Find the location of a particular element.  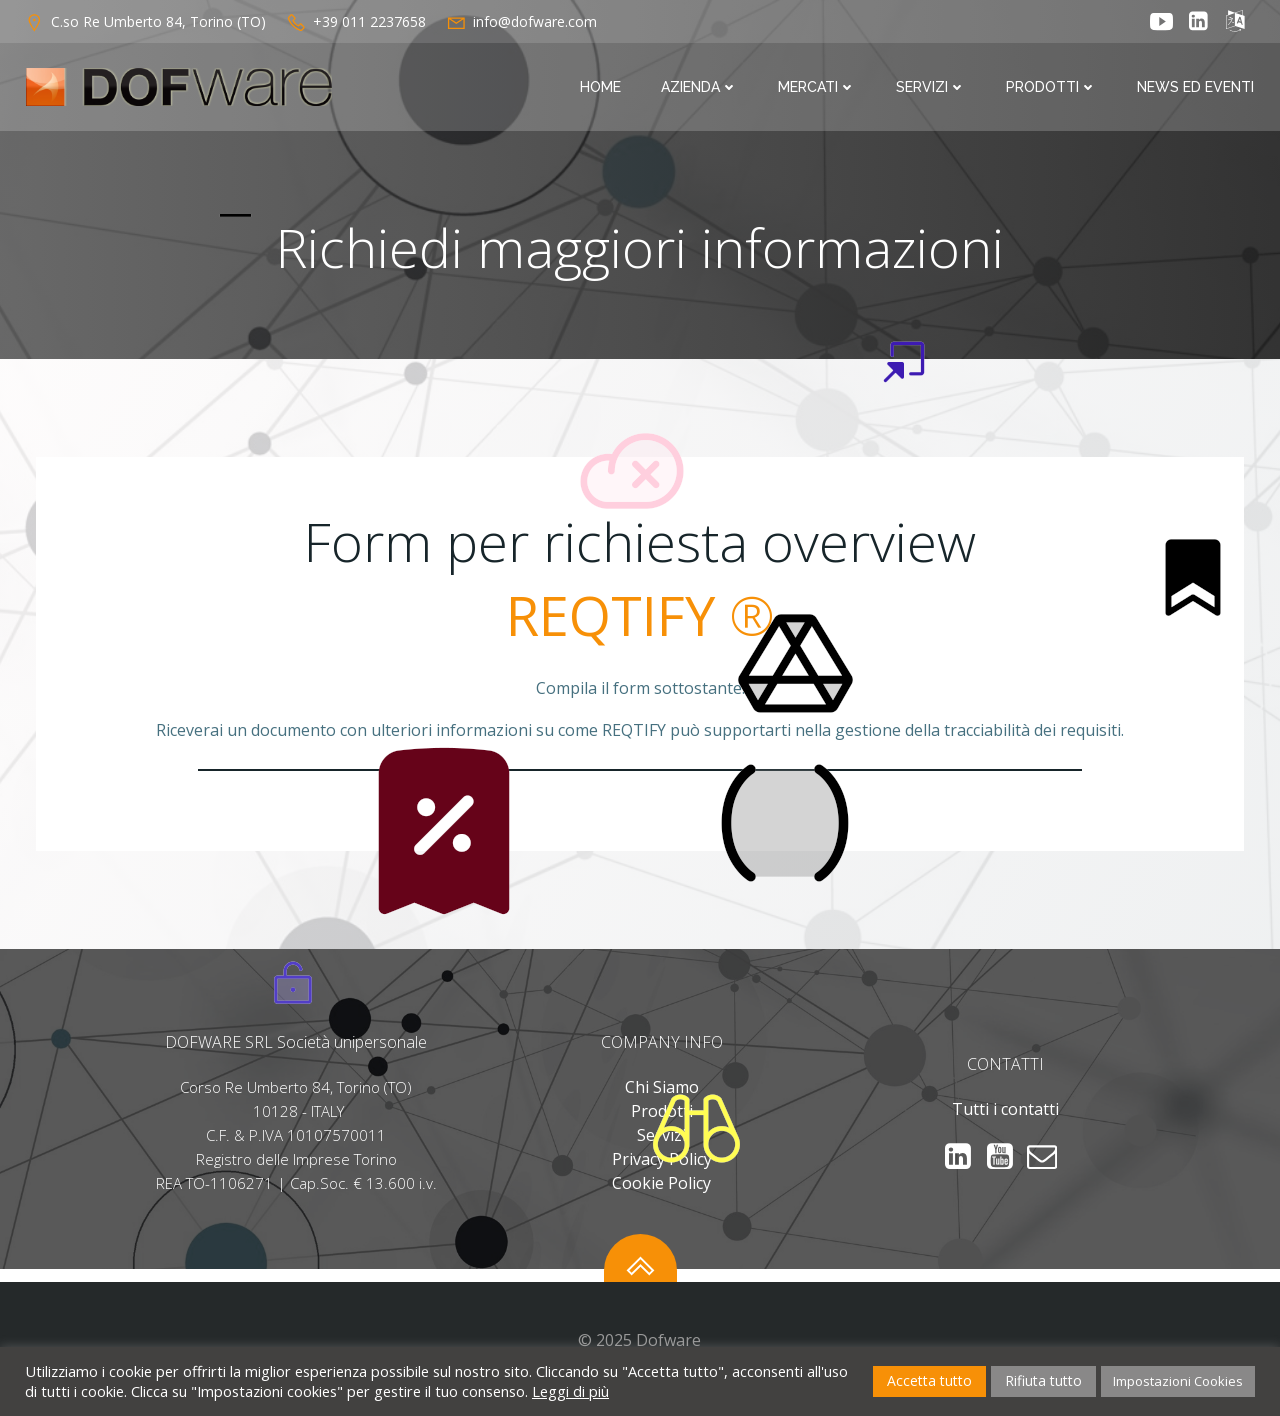

open Google Drive is located at coordinates (795, 667).